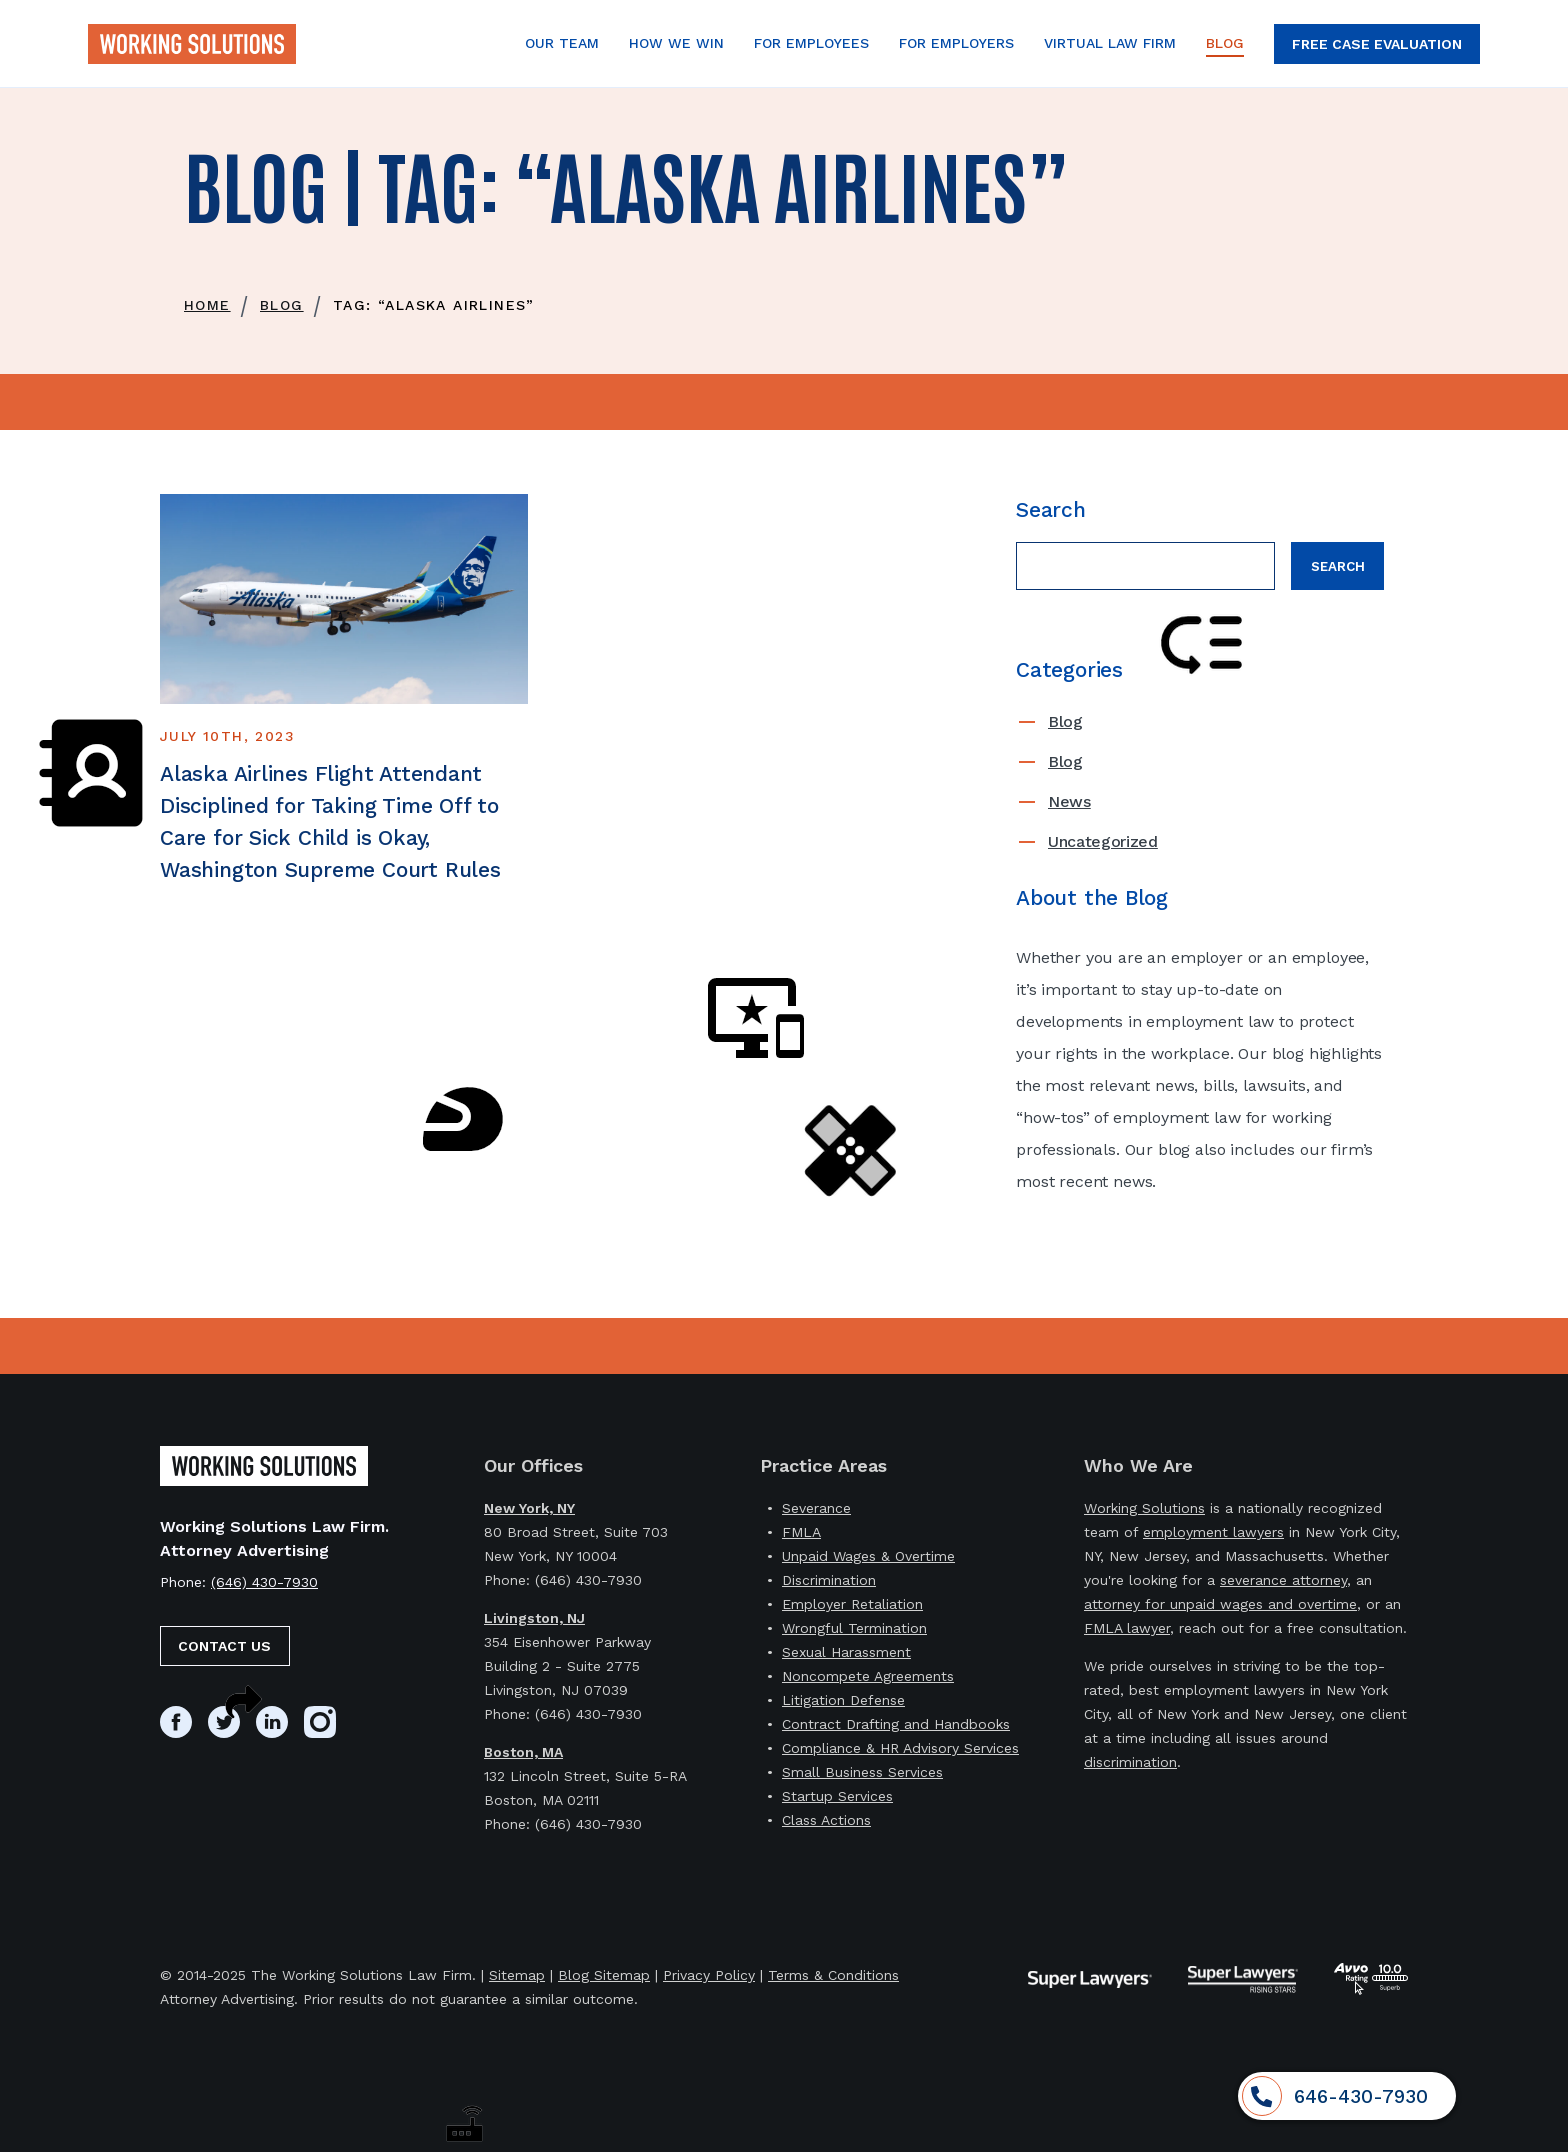  I want to click on open your contacts list, so click(93, 773).